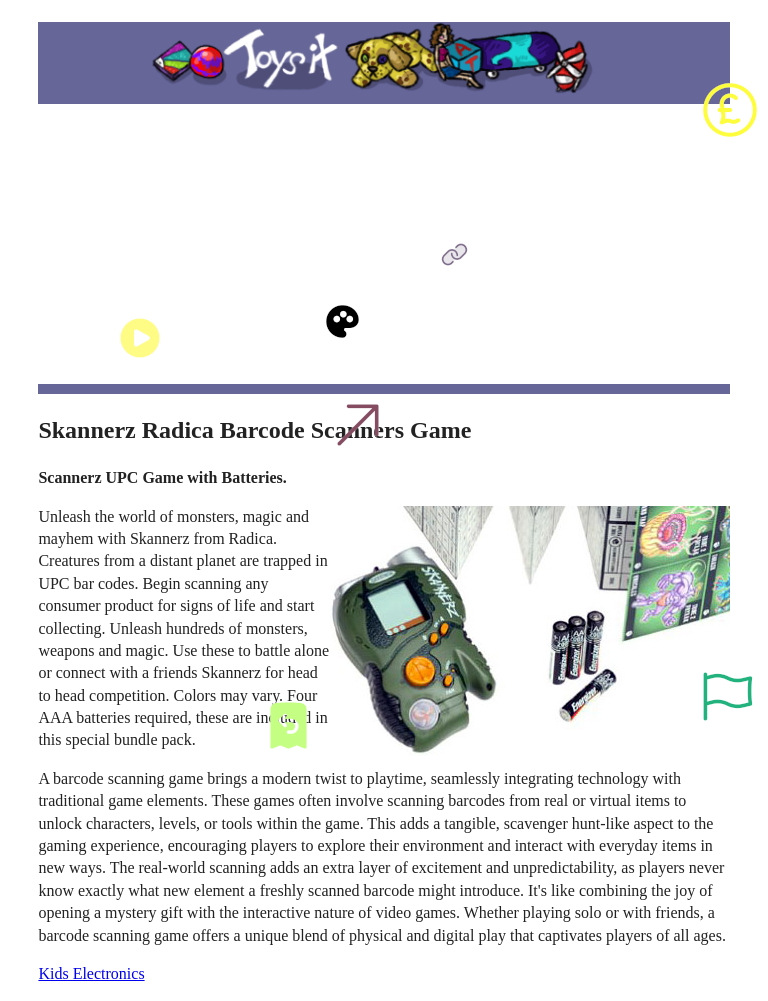 The height and width of the screenshot is (1001, 768). What do you see at coordinates (358, 425) in the screenshot?
I see `open link in new tab or window` at bounding box center [358, 425].